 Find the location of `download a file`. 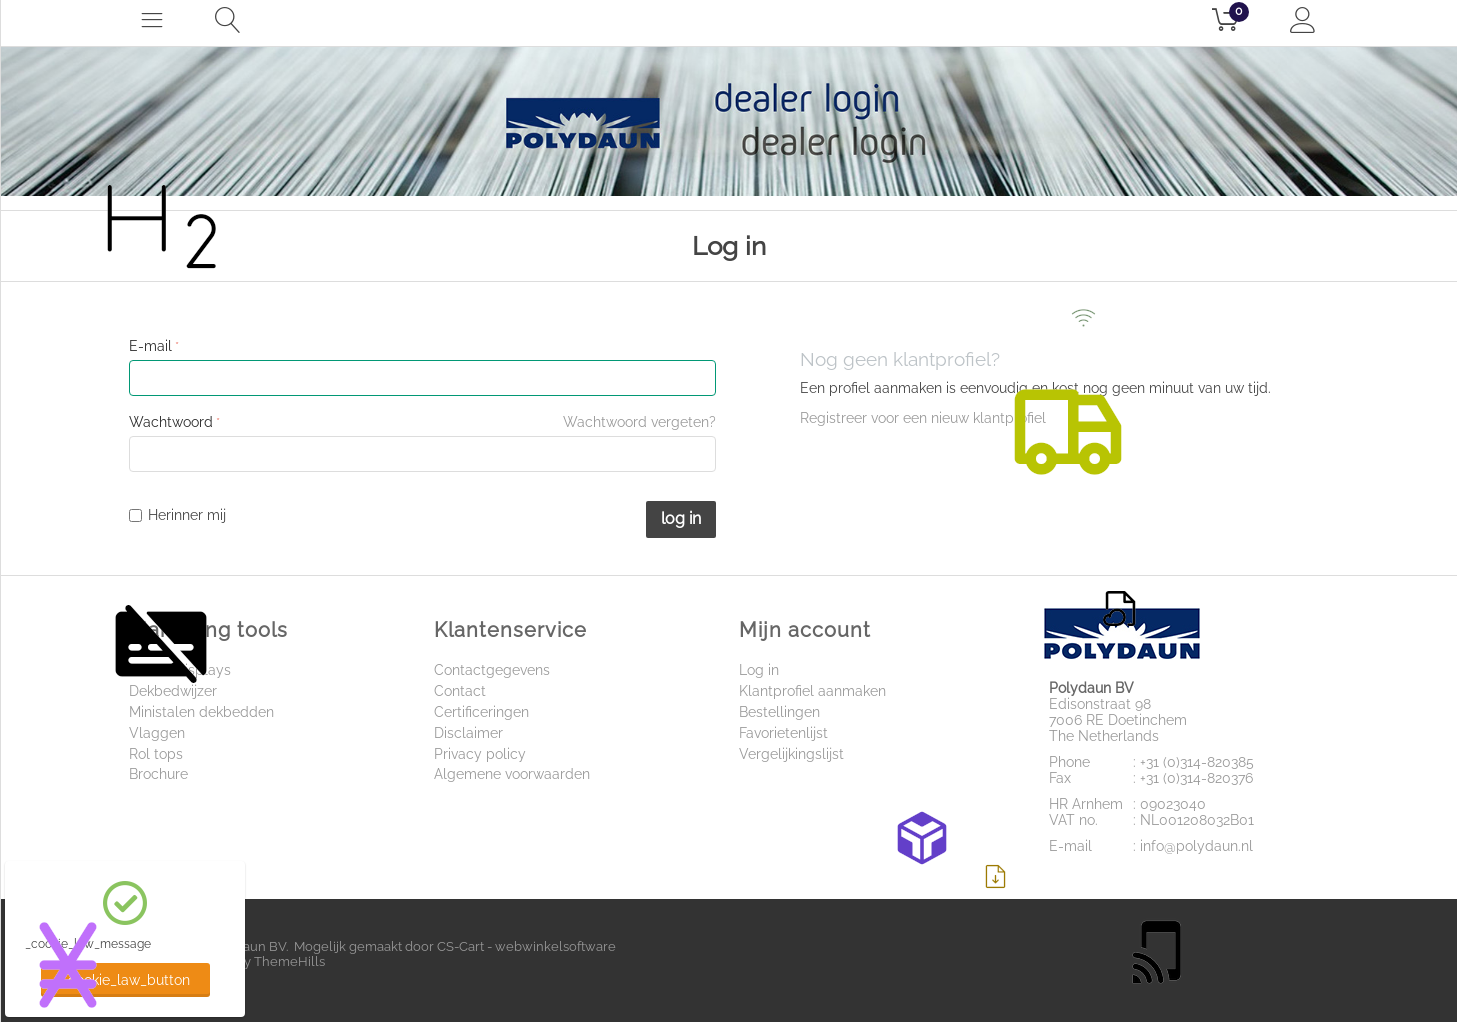

download a file is located at coordinates (995, 876).